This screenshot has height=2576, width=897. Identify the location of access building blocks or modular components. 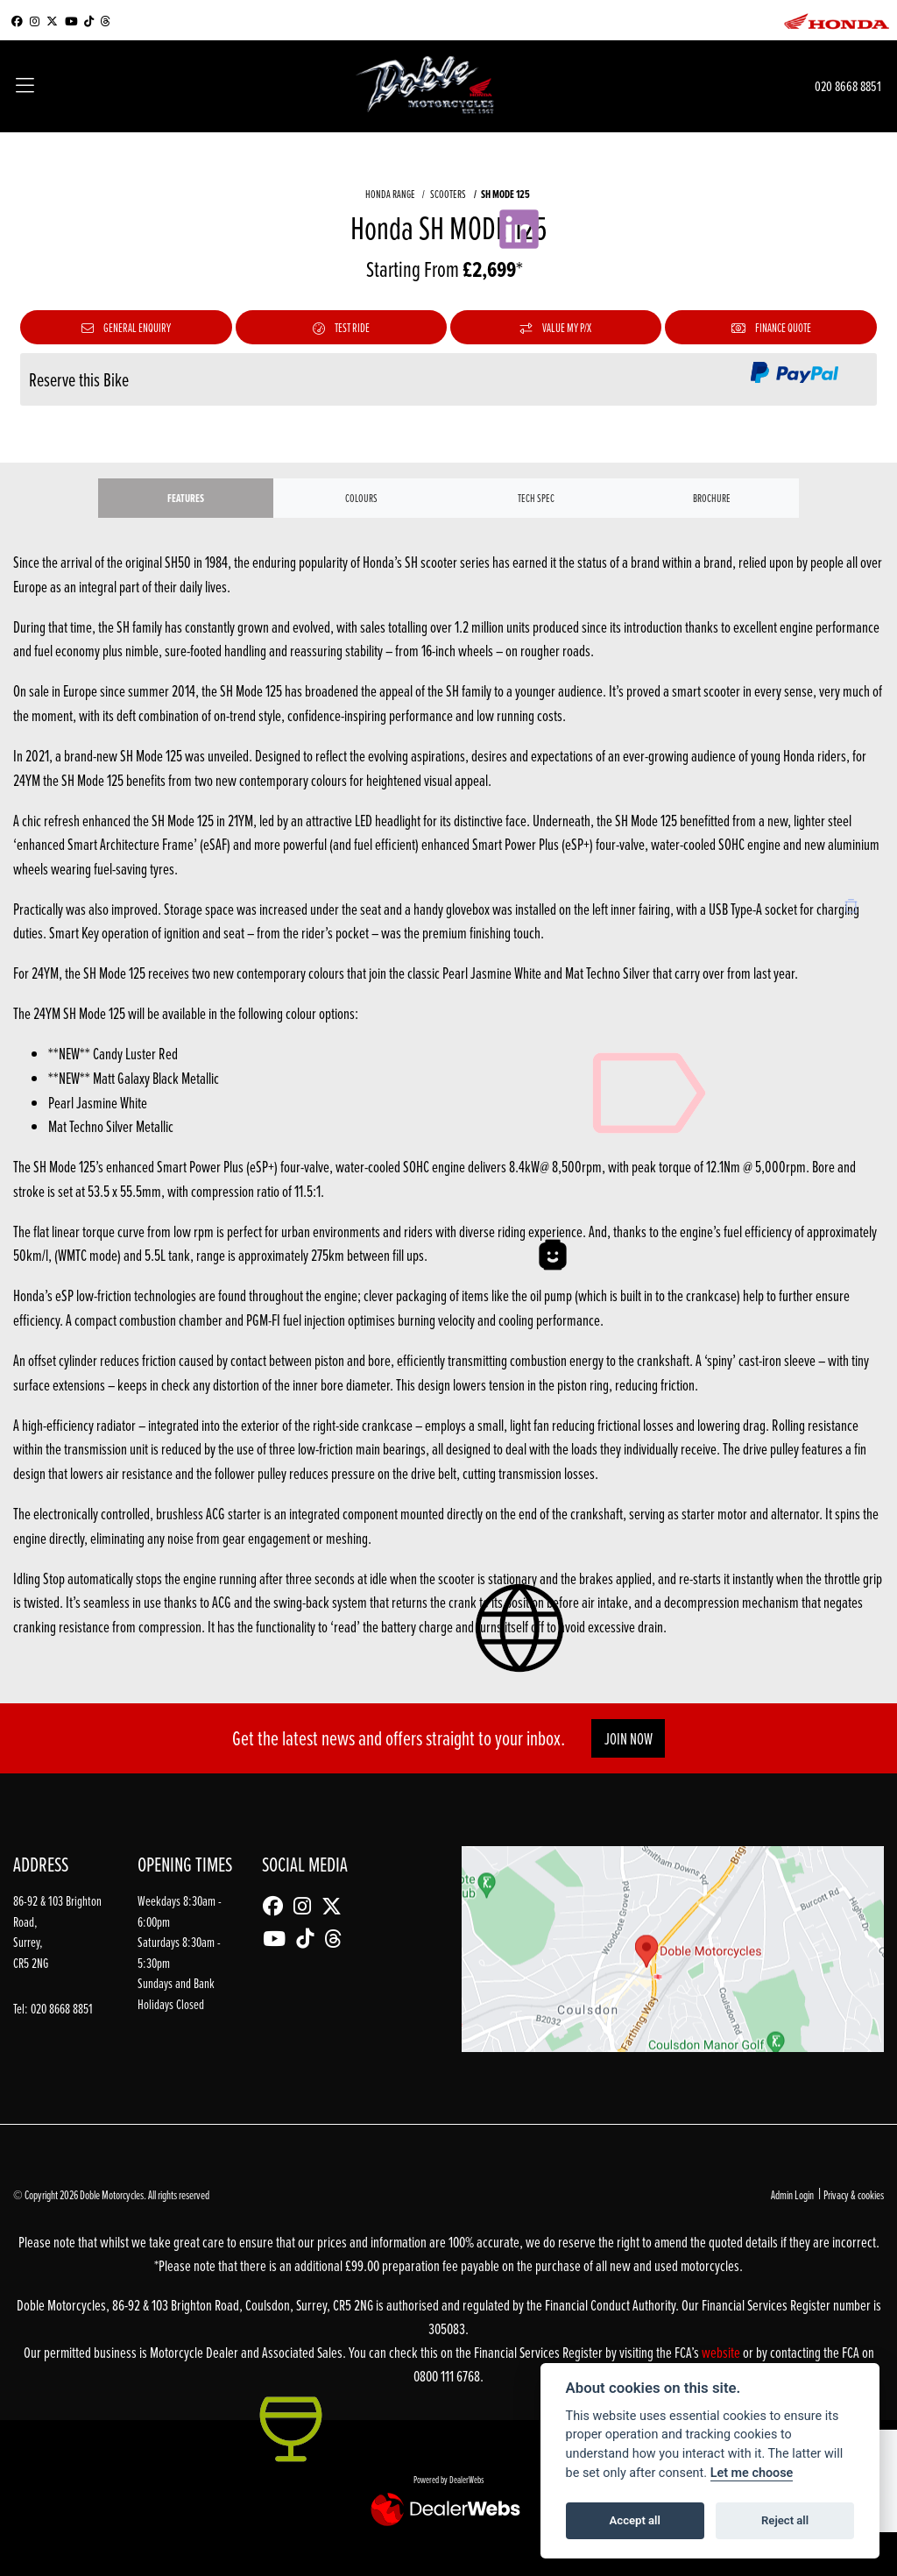
(553, 1255).